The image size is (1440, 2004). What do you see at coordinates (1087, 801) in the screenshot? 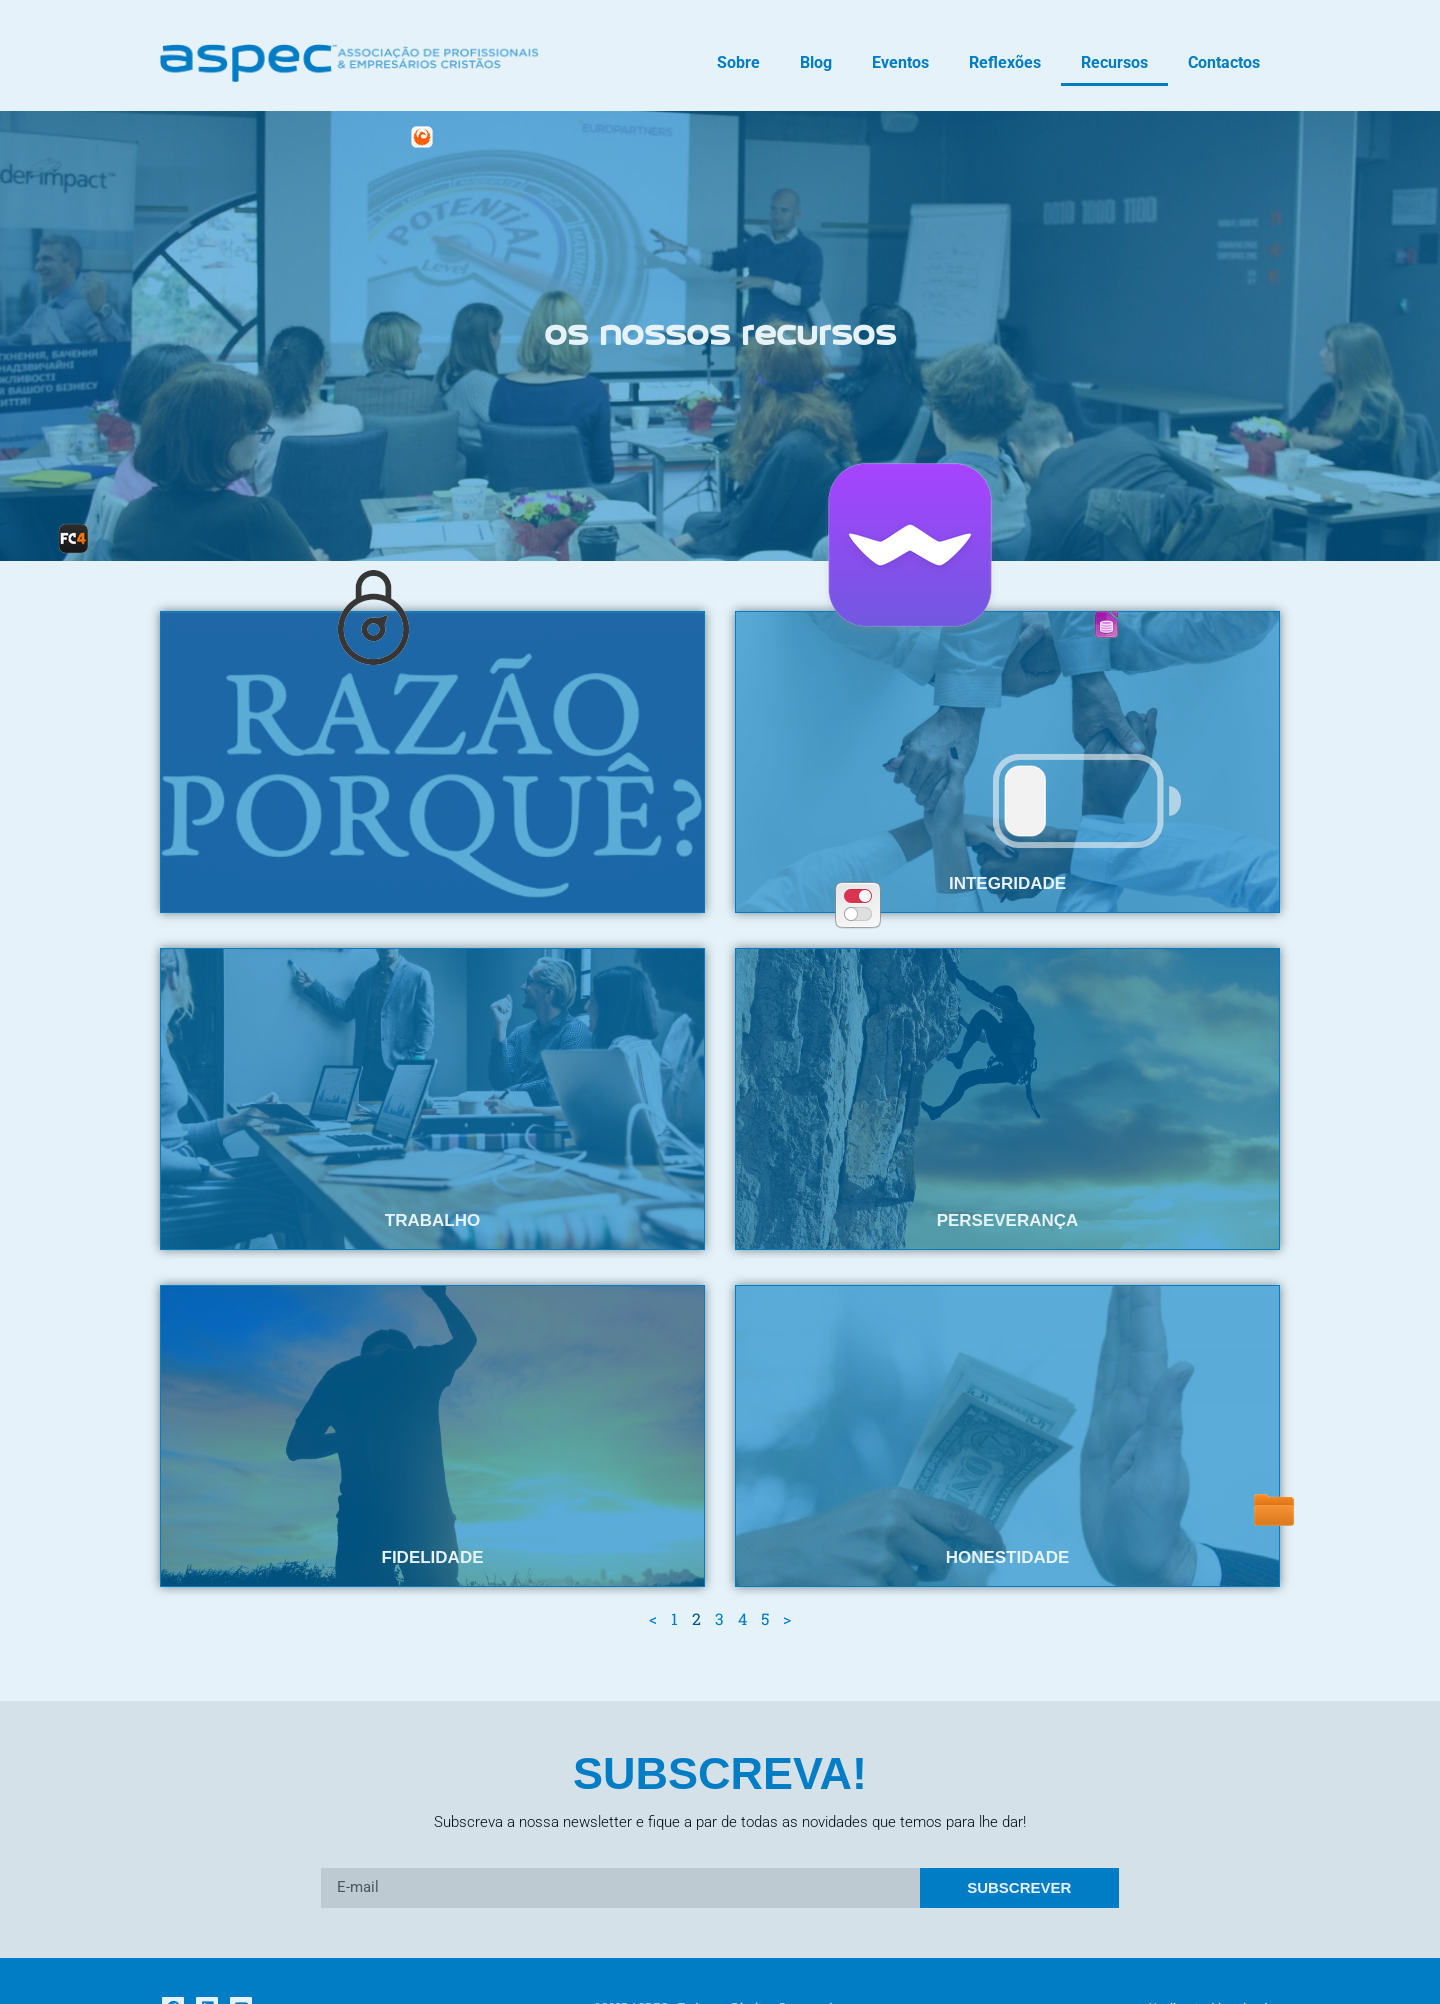
I see `indicates battery is at 20% charge` at bounding box center [1087, 801].